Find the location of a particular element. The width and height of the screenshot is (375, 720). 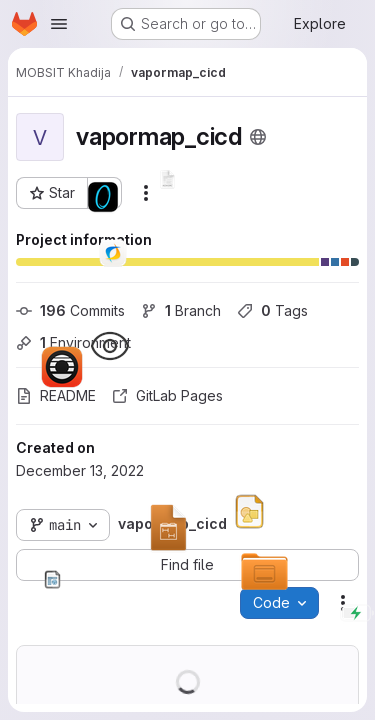

open an opendocument graphics file is located at coordinates (249, 511).